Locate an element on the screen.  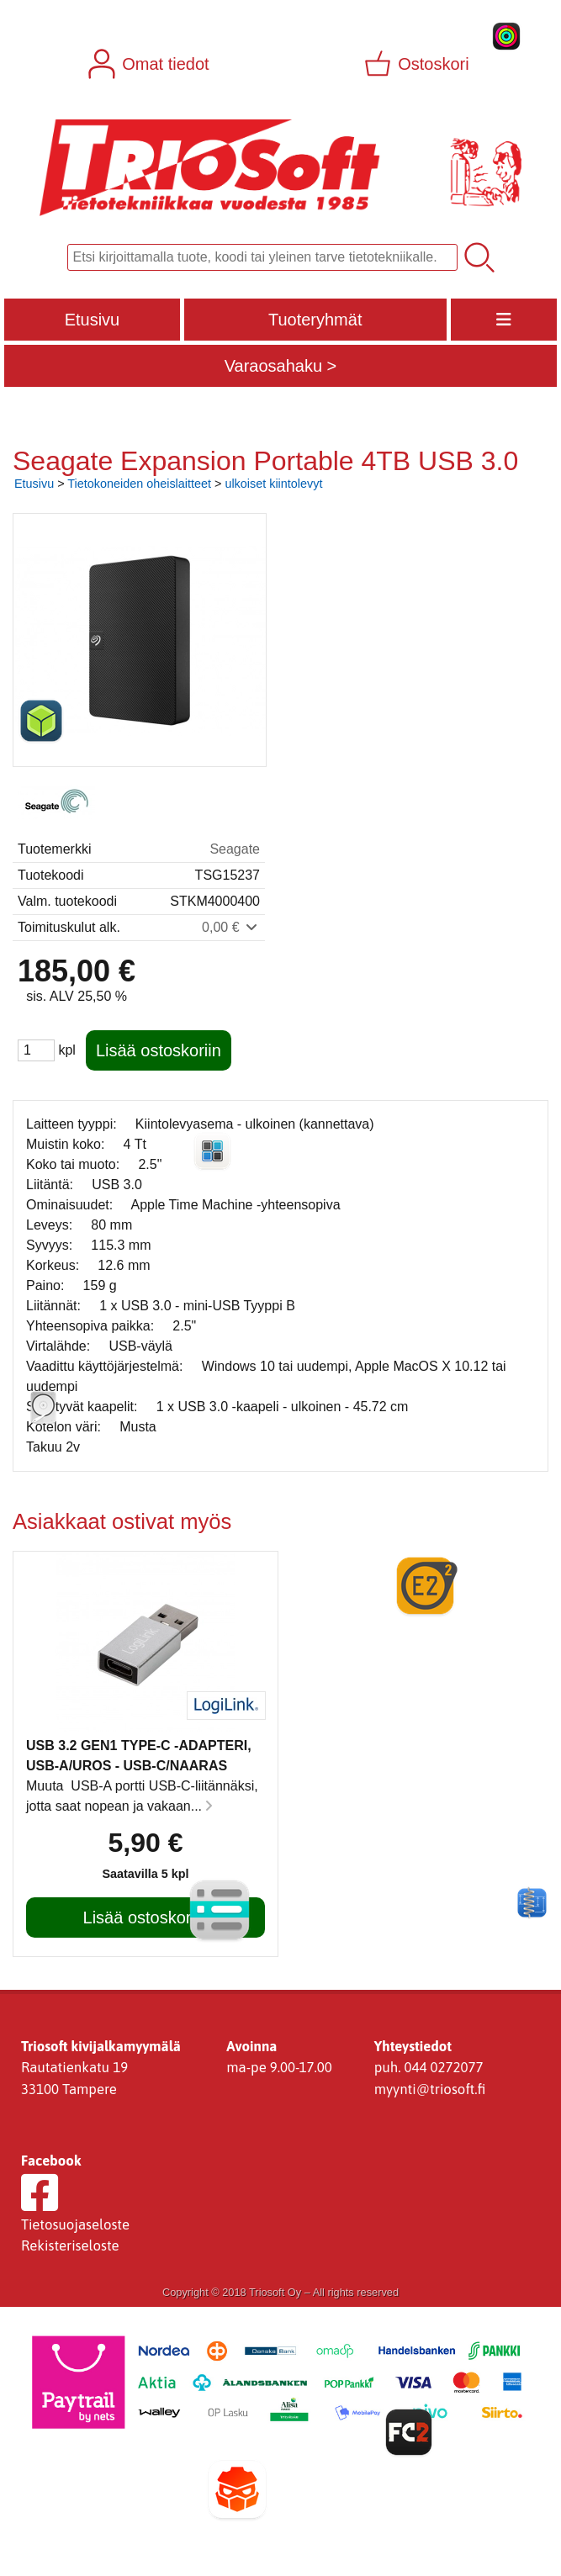
open the fitness app is located at coordinates (506, 36).